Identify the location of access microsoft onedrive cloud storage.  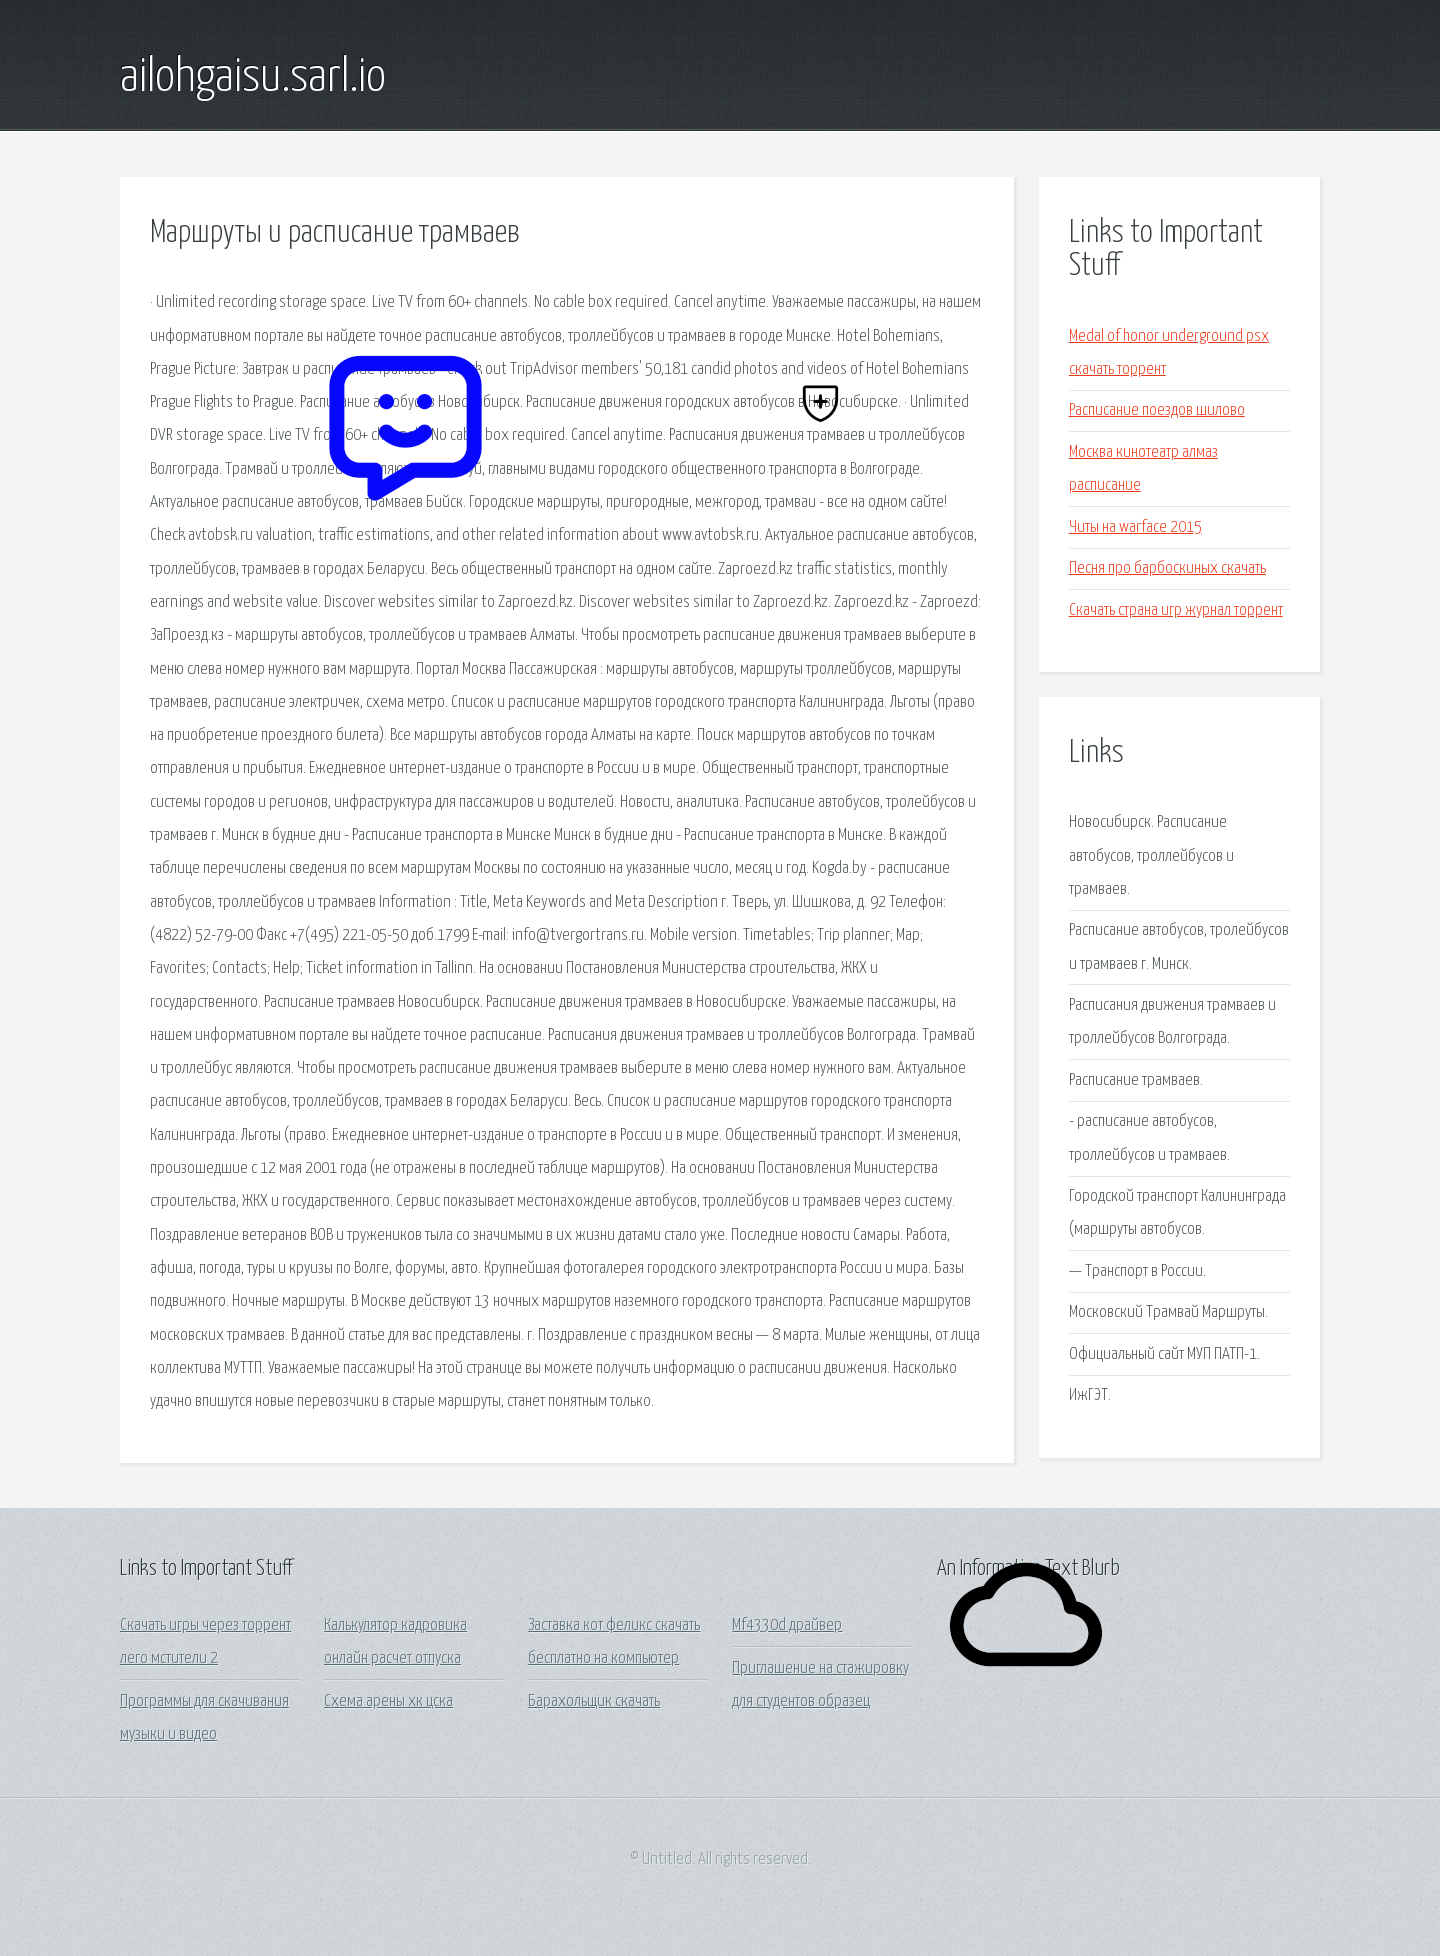
(1026, 1618).